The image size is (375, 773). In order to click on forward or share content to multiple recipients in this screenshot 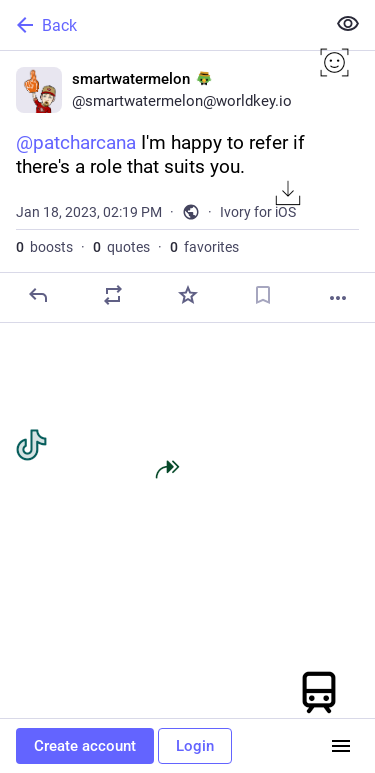, I will do `click(167, 469)`.